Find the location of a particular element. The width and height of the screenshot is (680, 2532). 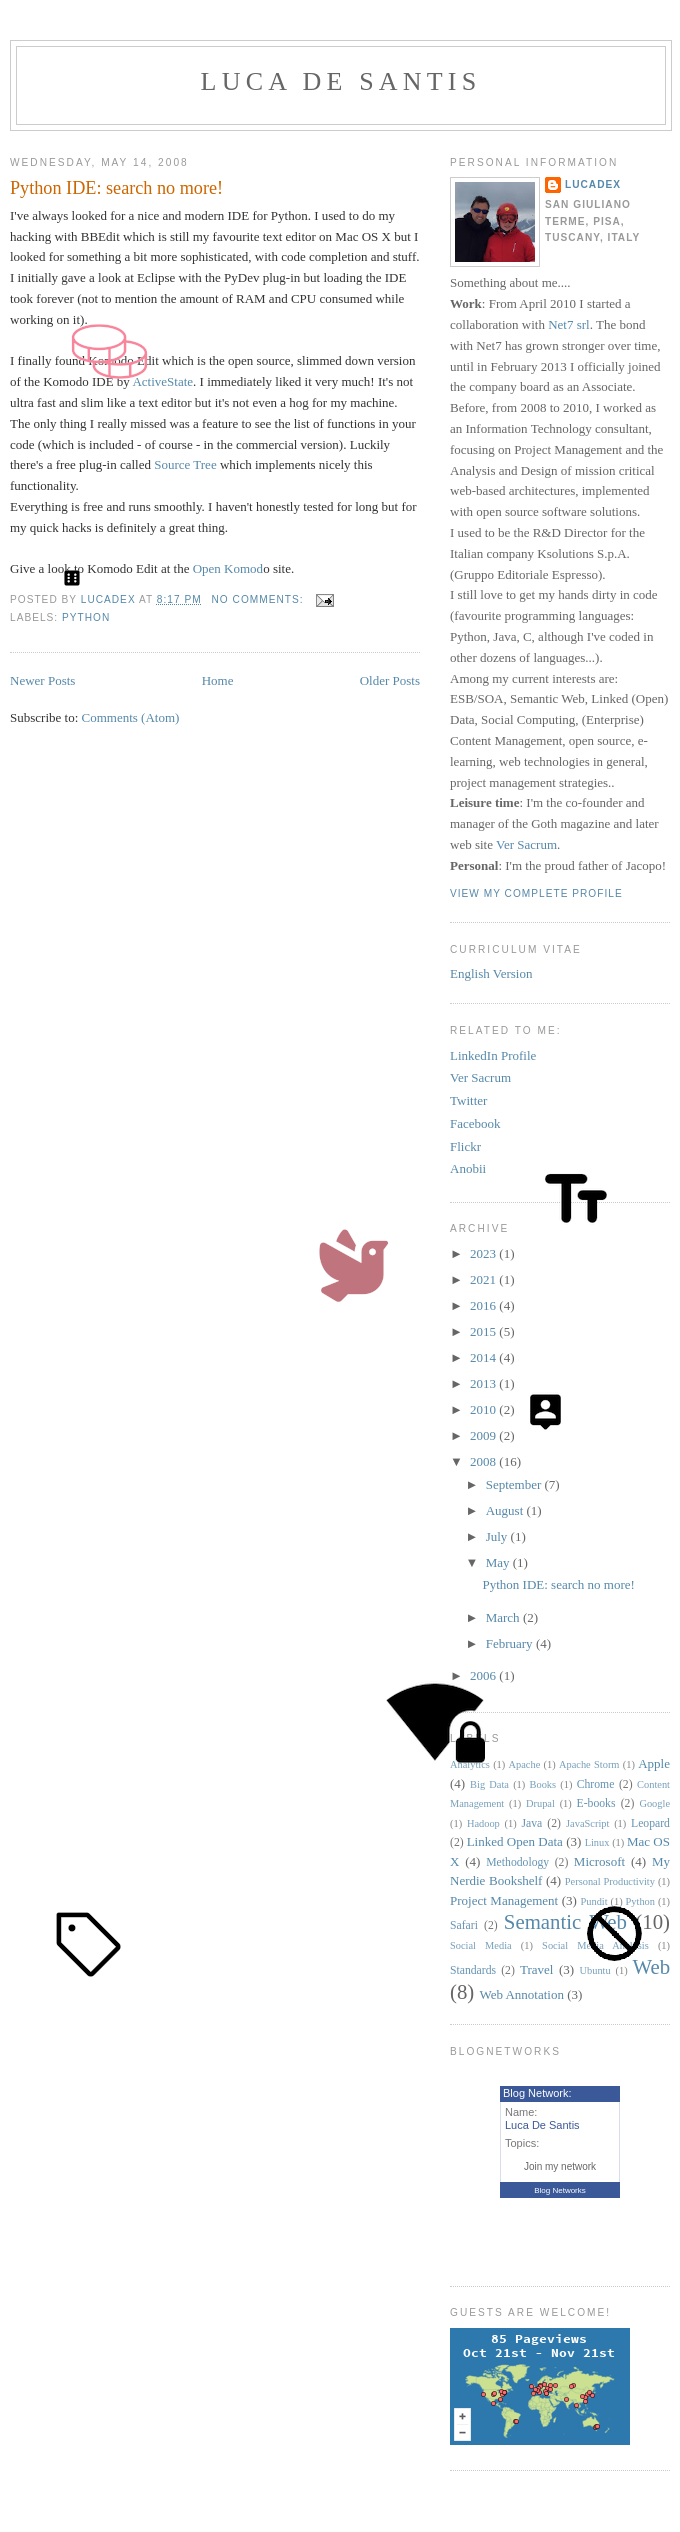

roll or randomize a selection is located at coordinates (72, 578).